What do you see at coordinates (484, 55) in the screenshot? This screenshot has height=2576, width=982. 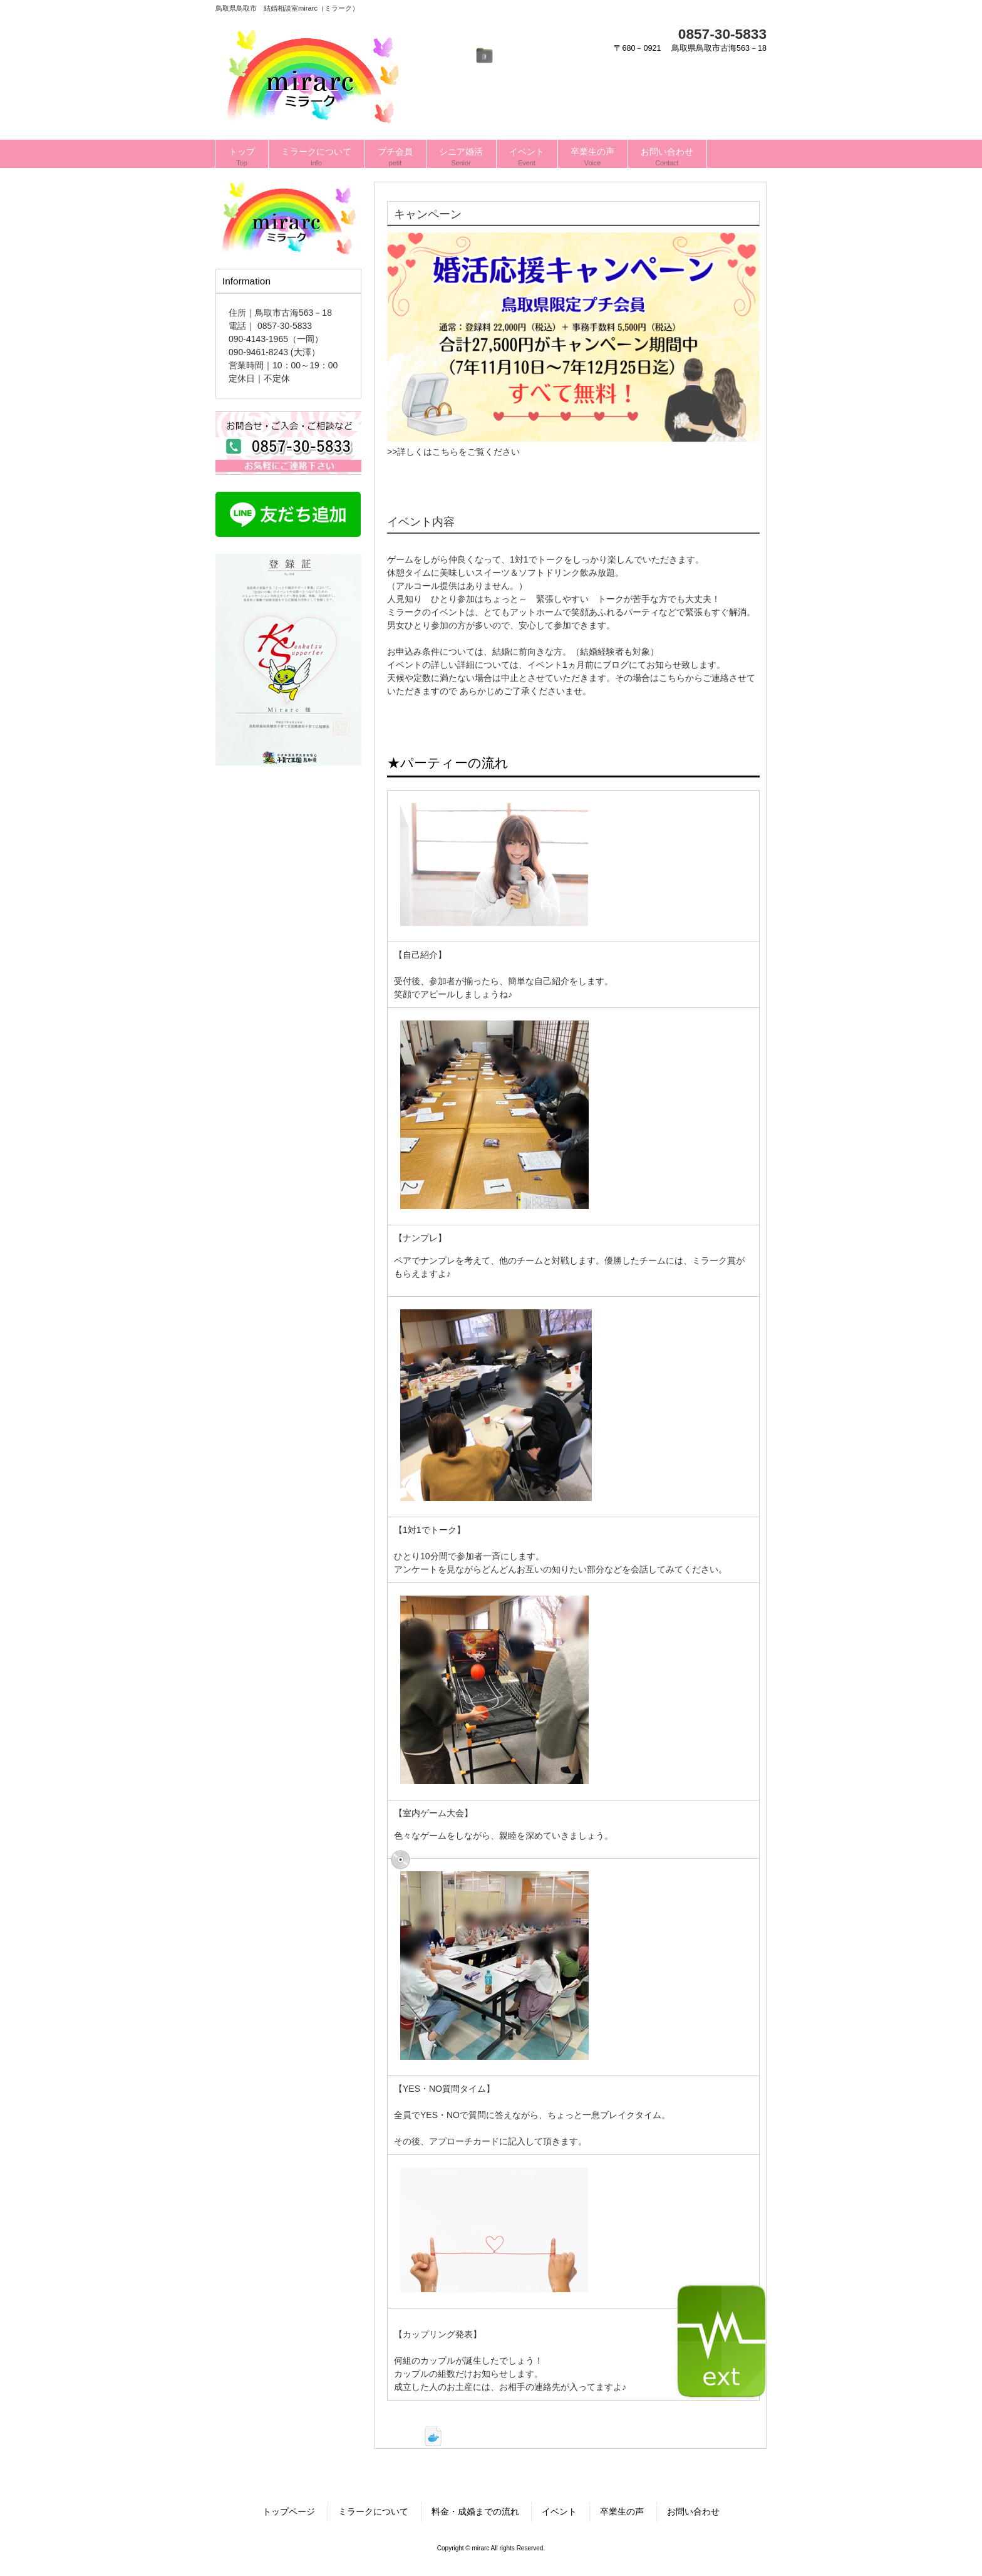 I see `access folder containing document templates` at bounding box center [484, 55].